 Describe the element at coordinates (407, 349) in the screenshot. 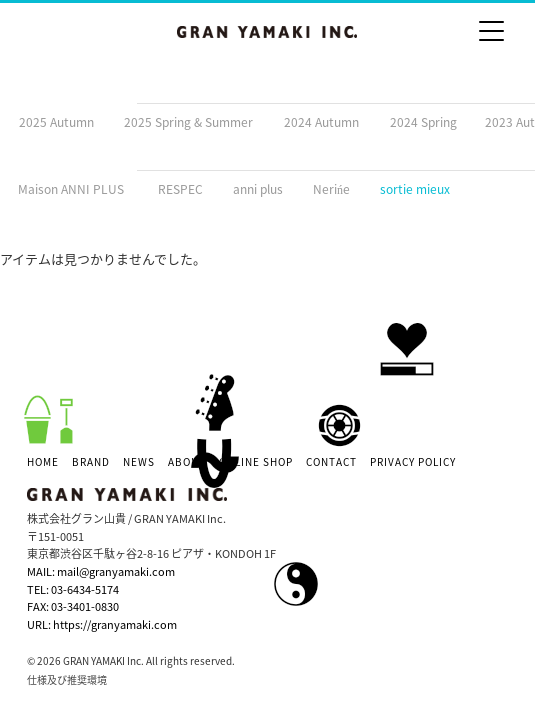

I see `player health or life remaining` at that location.